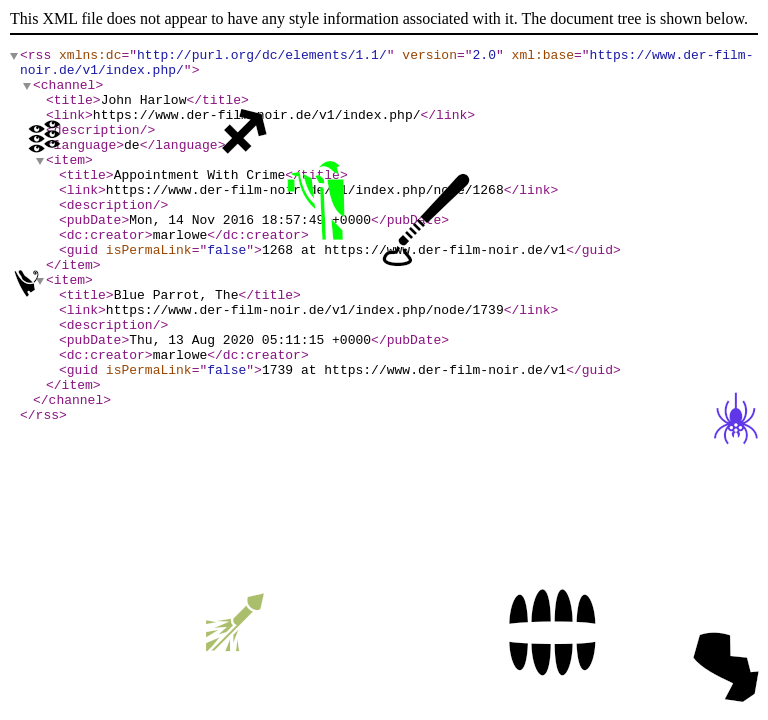 The image size is (768, 720). Describe the element at coordinates (26, 283) in the screenshot. I see `ancient Egyptian pschent double crown icon` at that location.